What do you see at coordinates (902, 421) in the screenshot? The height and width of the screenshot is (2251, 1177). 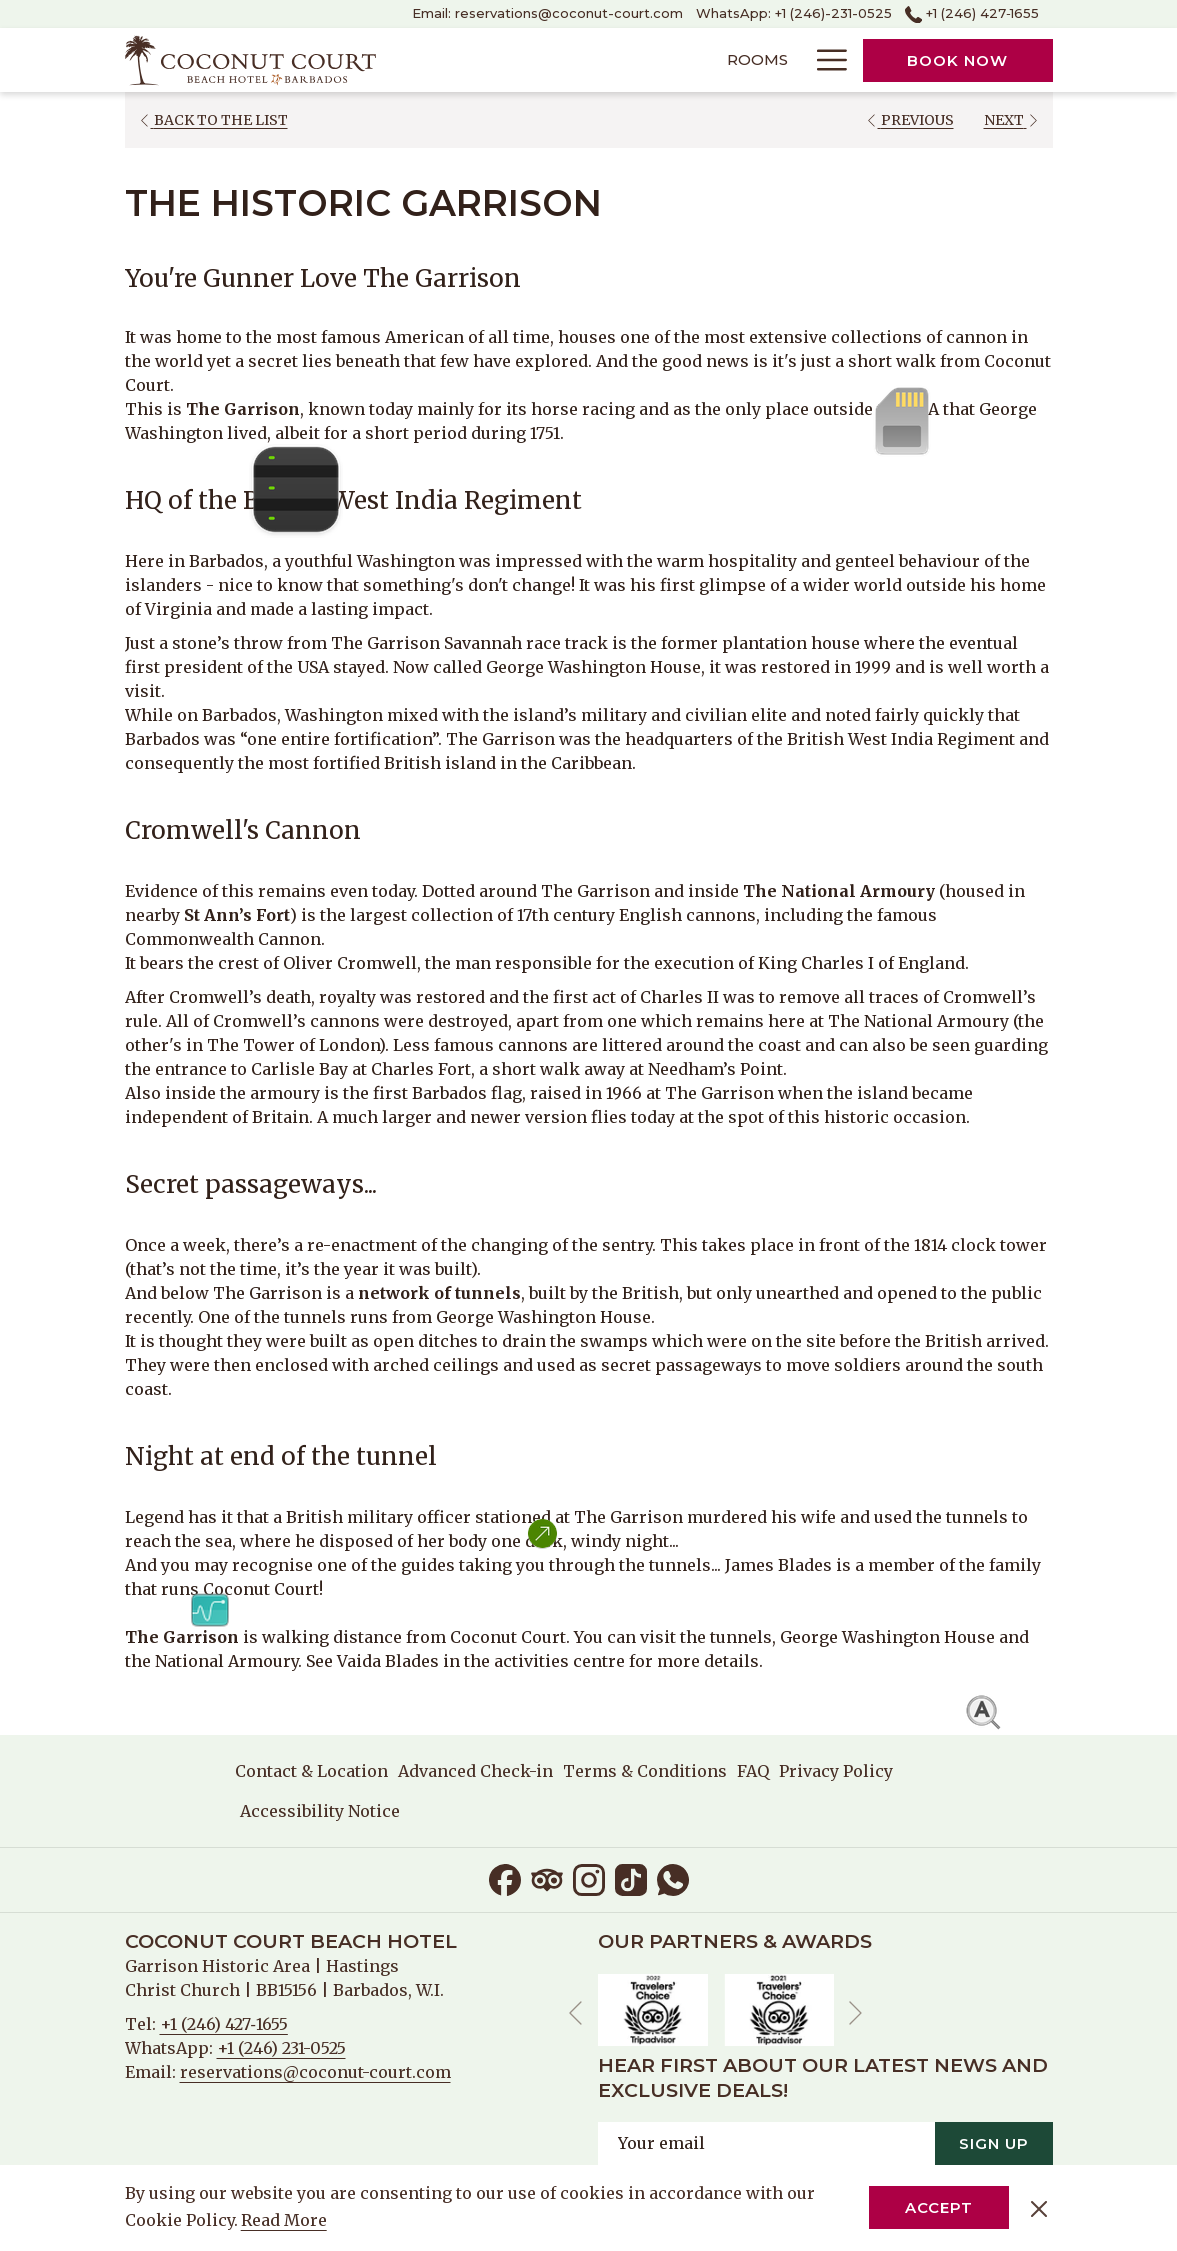 I see `access removable storage device` at bounding box center [902, 421].